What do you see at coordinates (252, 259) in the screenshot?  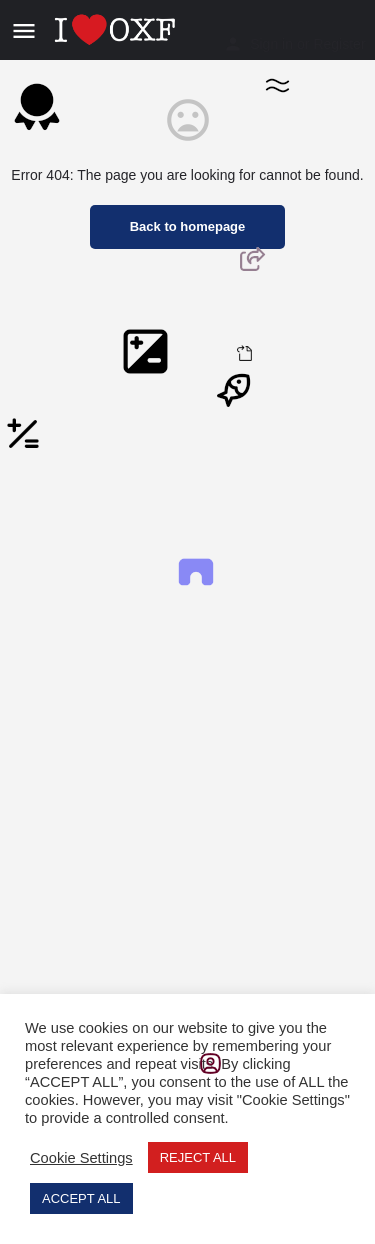 I see `share this content externally` at bounding box center [252, 259].